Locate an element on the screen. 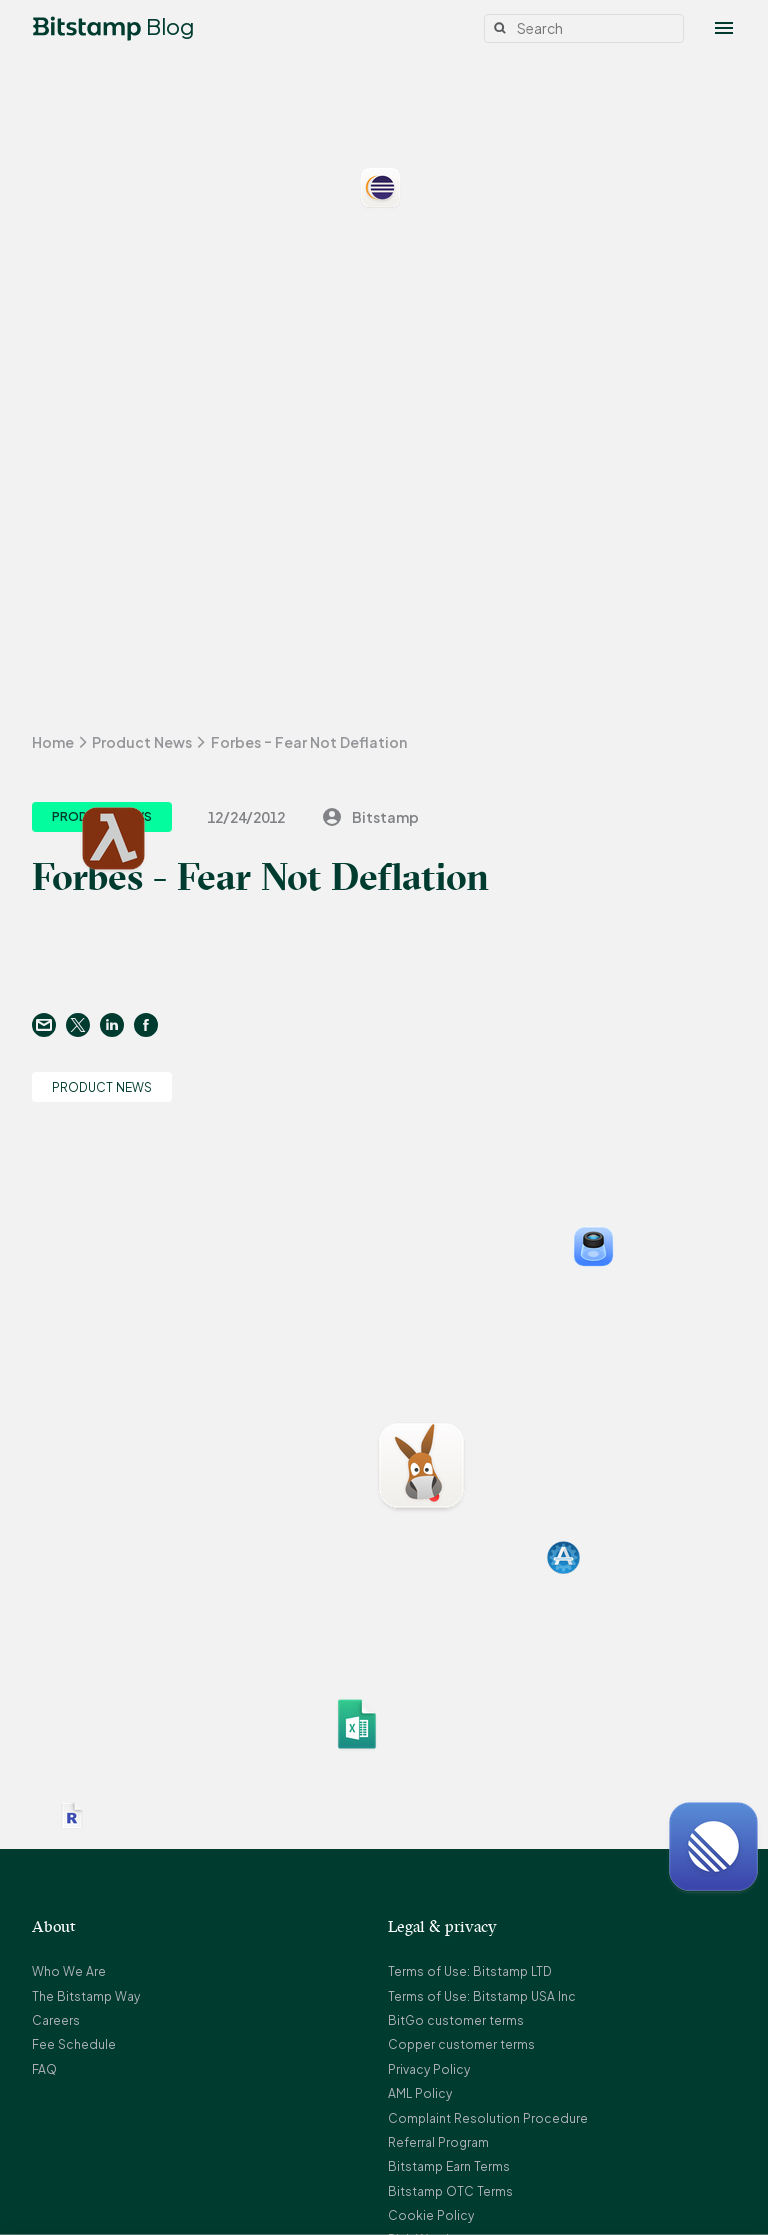  open preview app to view images and PDFs is located at coordinates (593, 1246).